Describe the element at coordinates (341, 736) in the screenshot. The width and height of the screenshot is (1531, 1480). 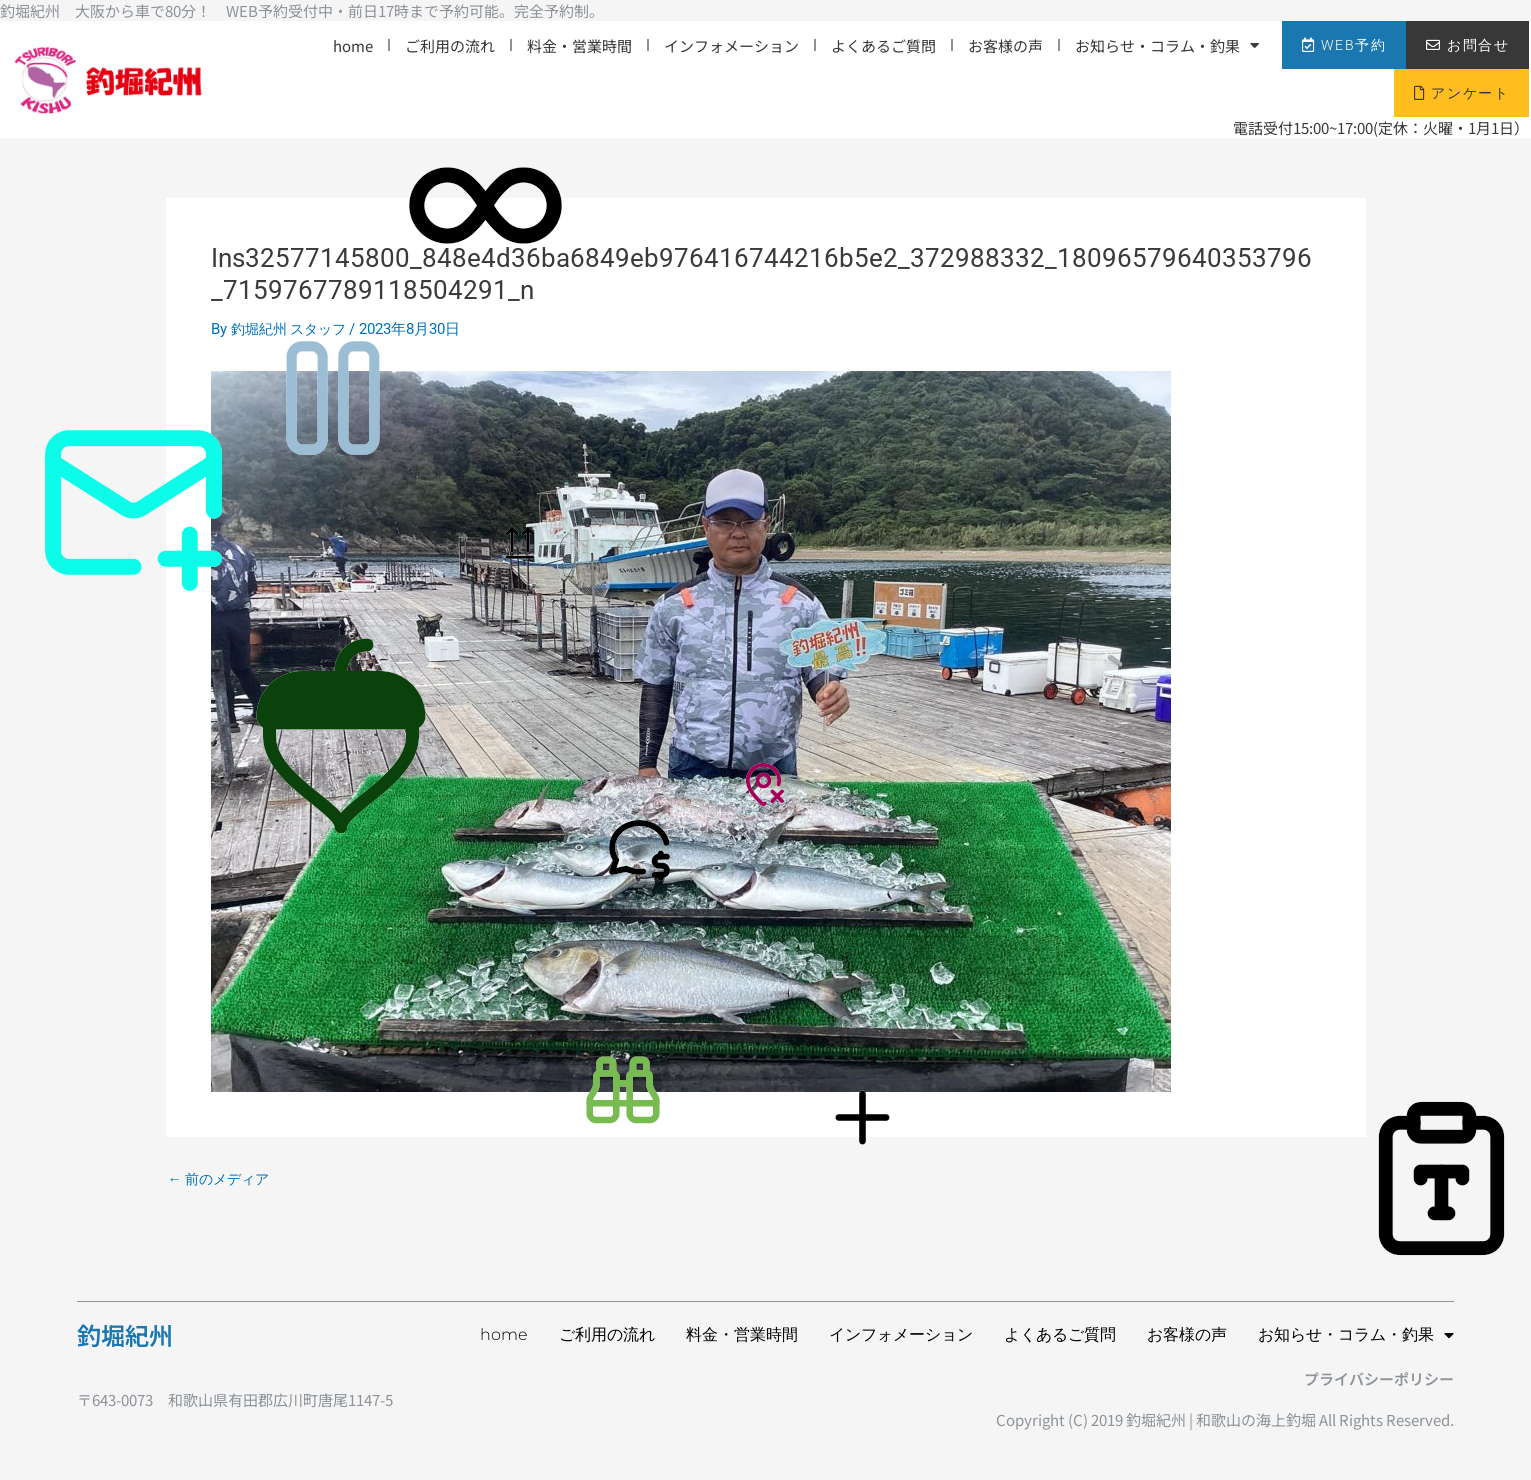
I see `access nature or outdoor-related content` at that location.